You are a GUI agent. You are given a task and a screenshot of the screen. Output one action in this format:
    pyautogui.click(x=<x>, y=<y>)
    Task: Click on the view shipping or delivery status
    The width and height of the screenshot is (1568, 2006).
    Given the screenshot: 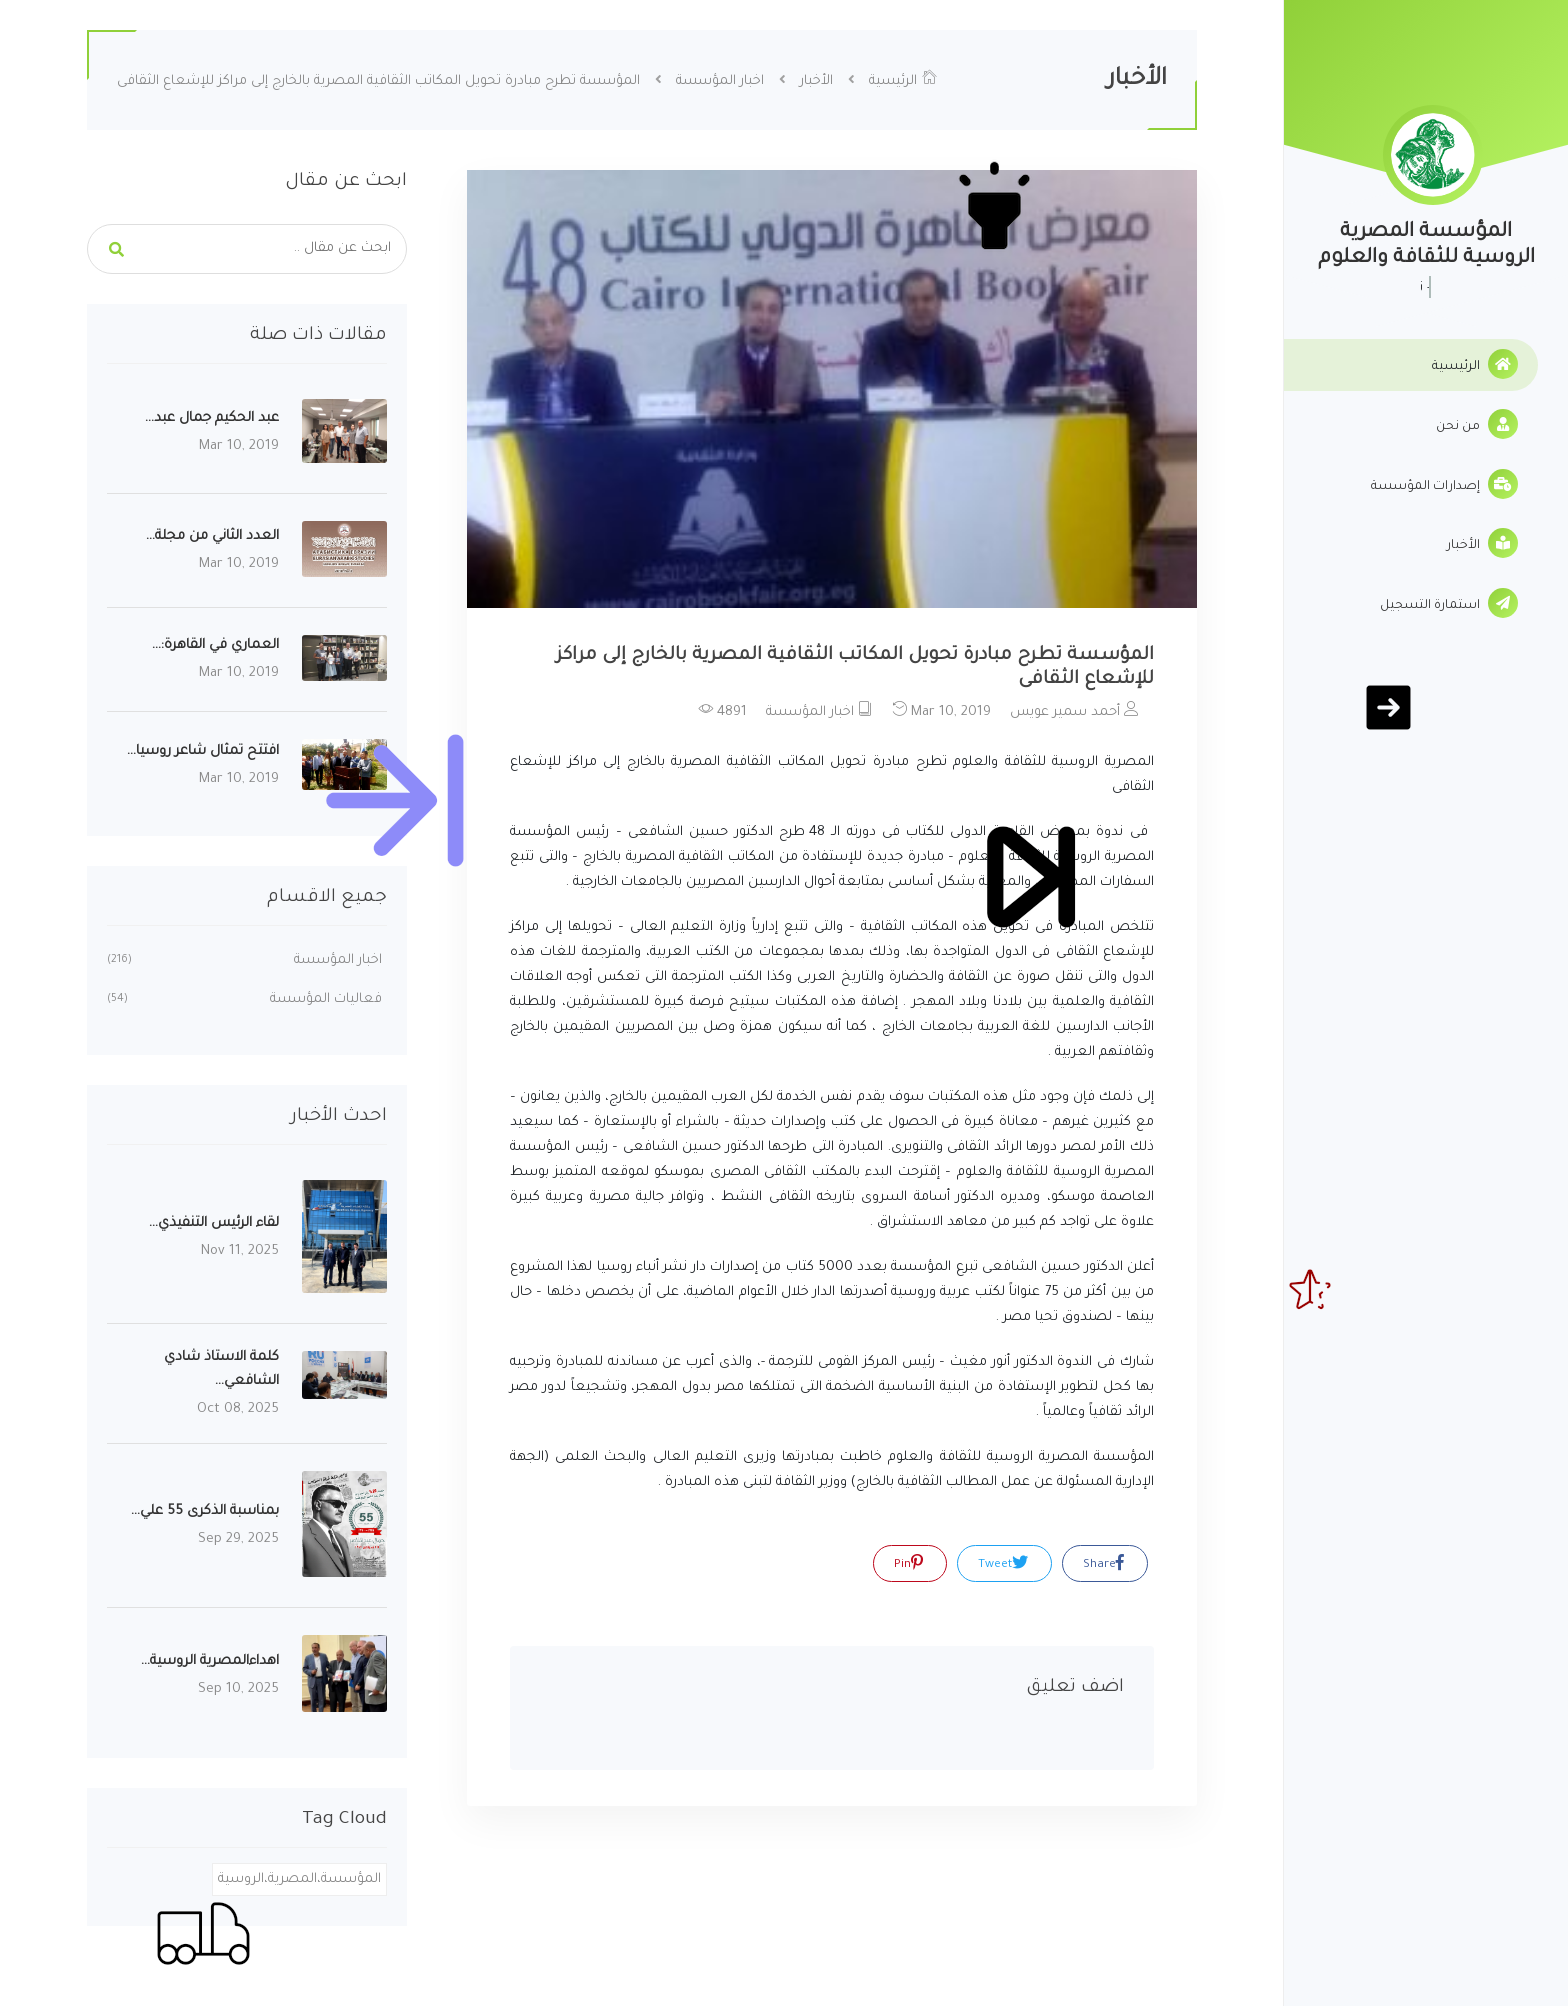 What is the action you would take?
    pyautogui.click(x=203, y=1933)
    